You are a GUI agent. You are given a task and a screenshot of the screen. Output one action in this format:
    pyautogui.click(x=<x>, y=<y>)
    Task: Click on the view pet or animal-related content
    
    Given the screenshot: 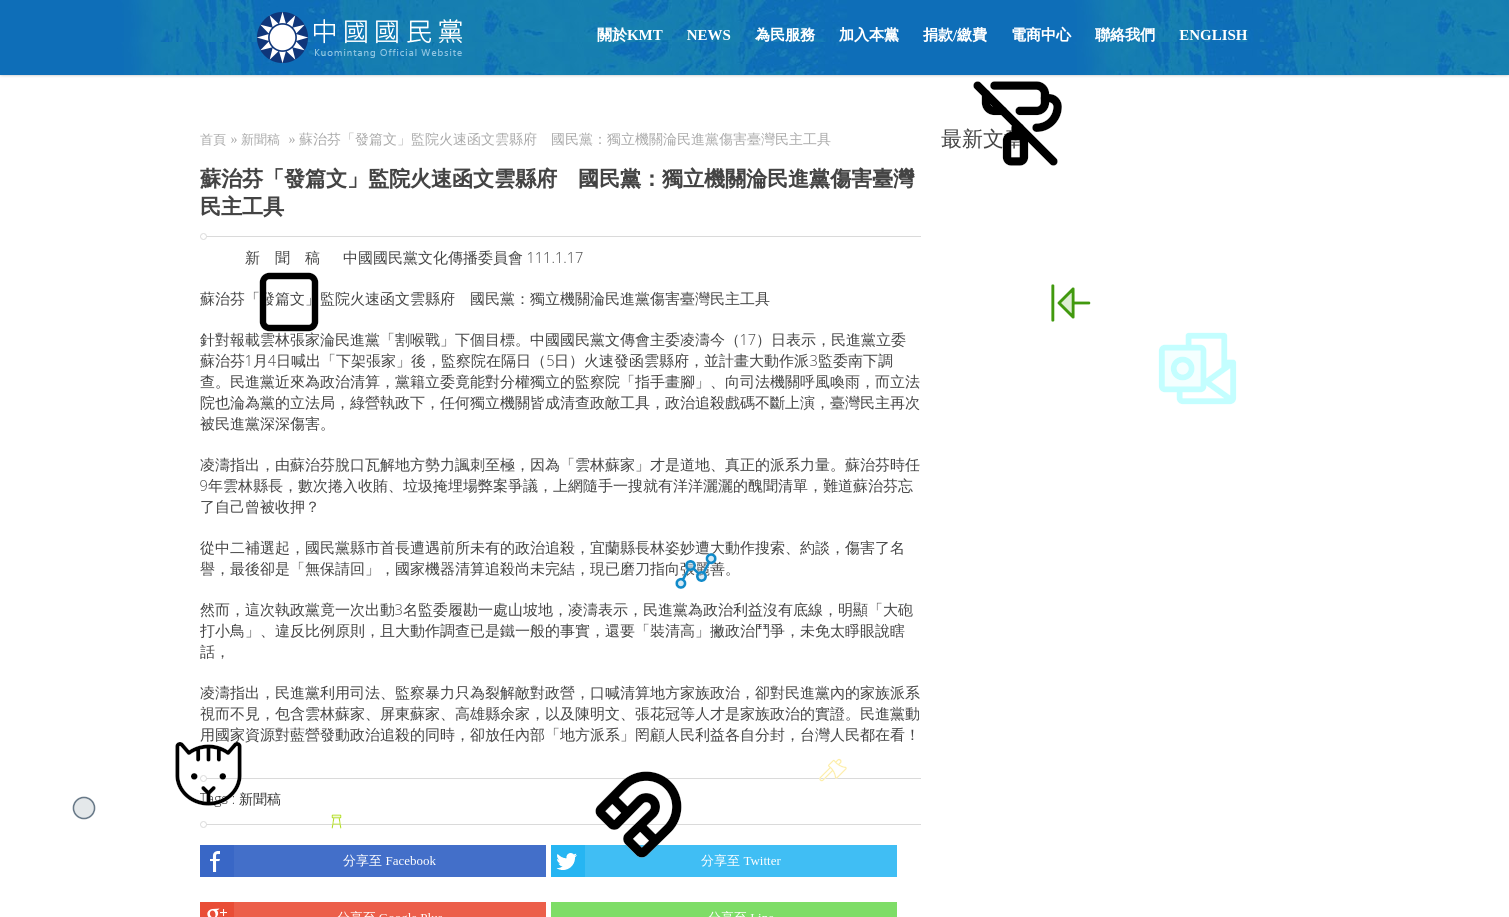 What is the action you would take?
    pyautogui.click(x=208, y=772)
    